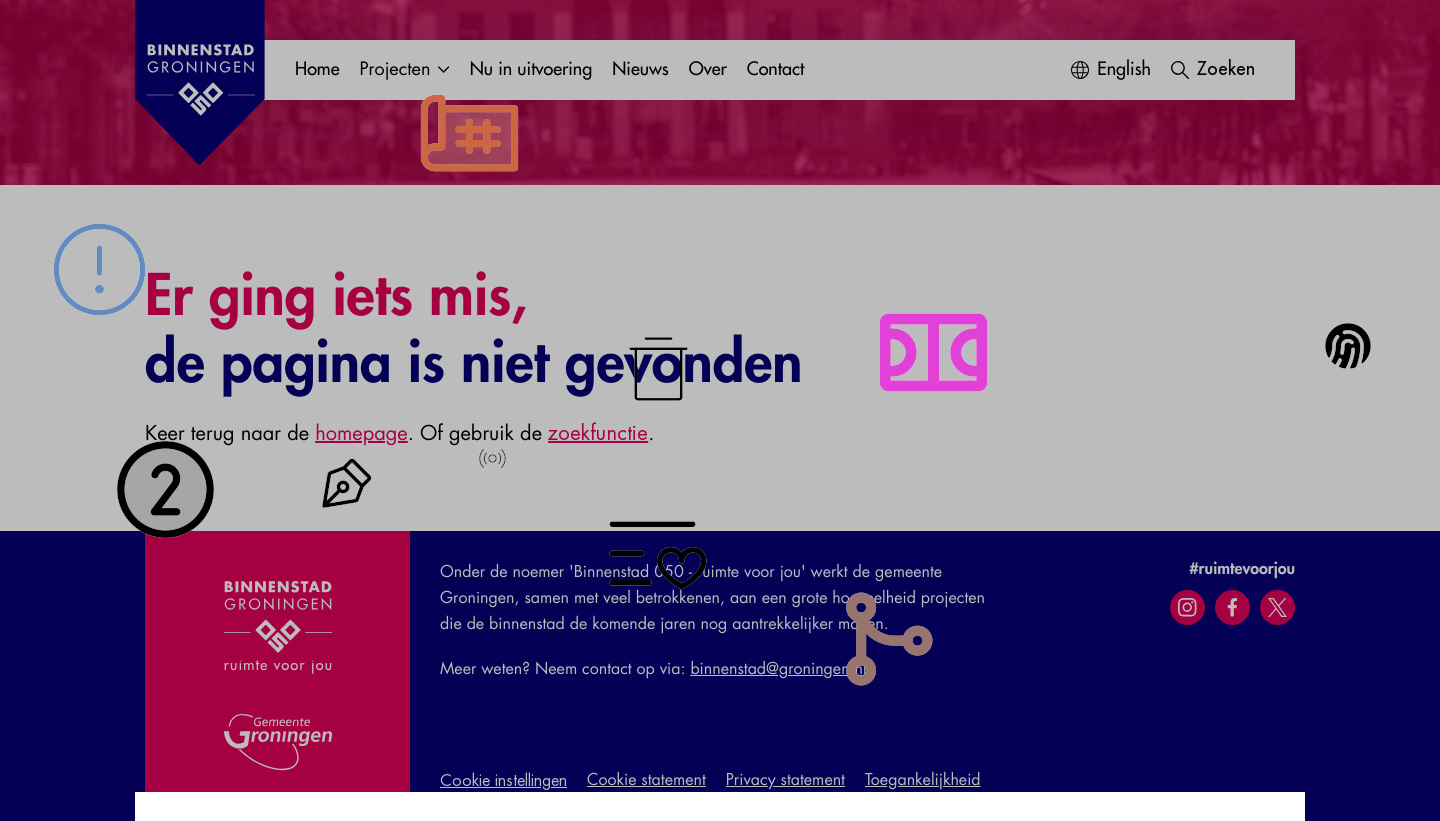  Describe the element at coordinates (469, 136) in the screenshot. I see `view project blueprints or technical plans` at that location.